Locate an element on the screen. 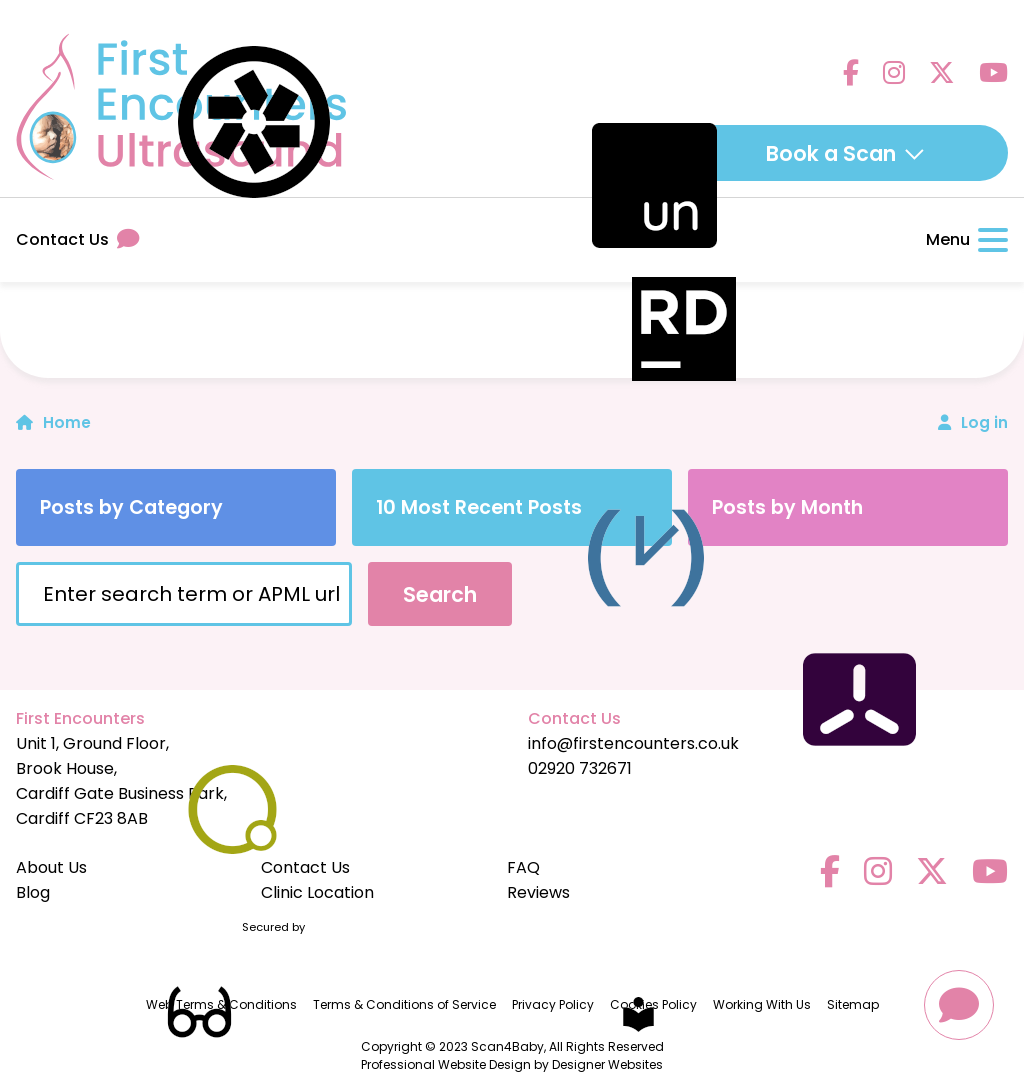 The image size is (1024, 1090). electron-builder logo is located at coordinates (638, 1014).